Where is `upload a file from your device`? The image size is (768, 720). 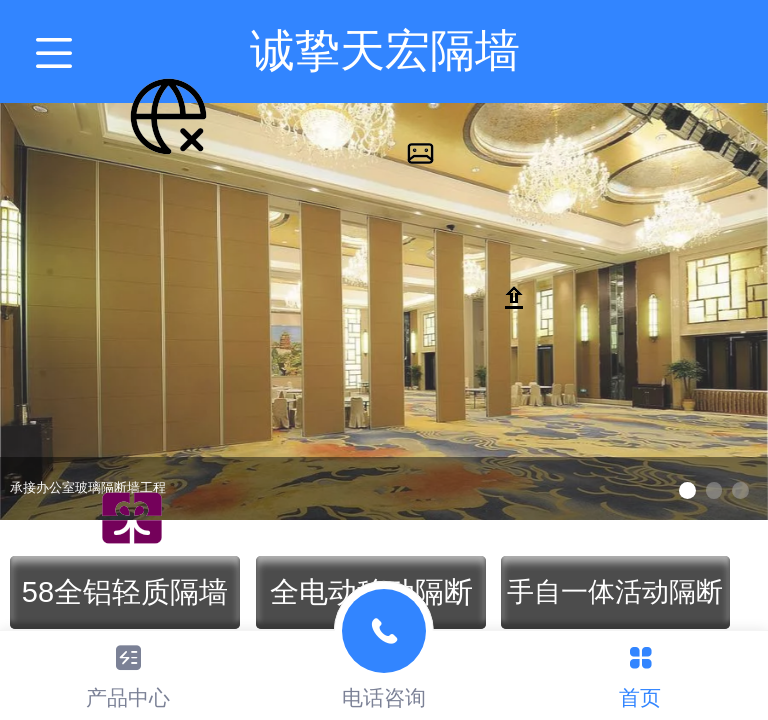 upload a file from your device is located at coordinates (514, 298).